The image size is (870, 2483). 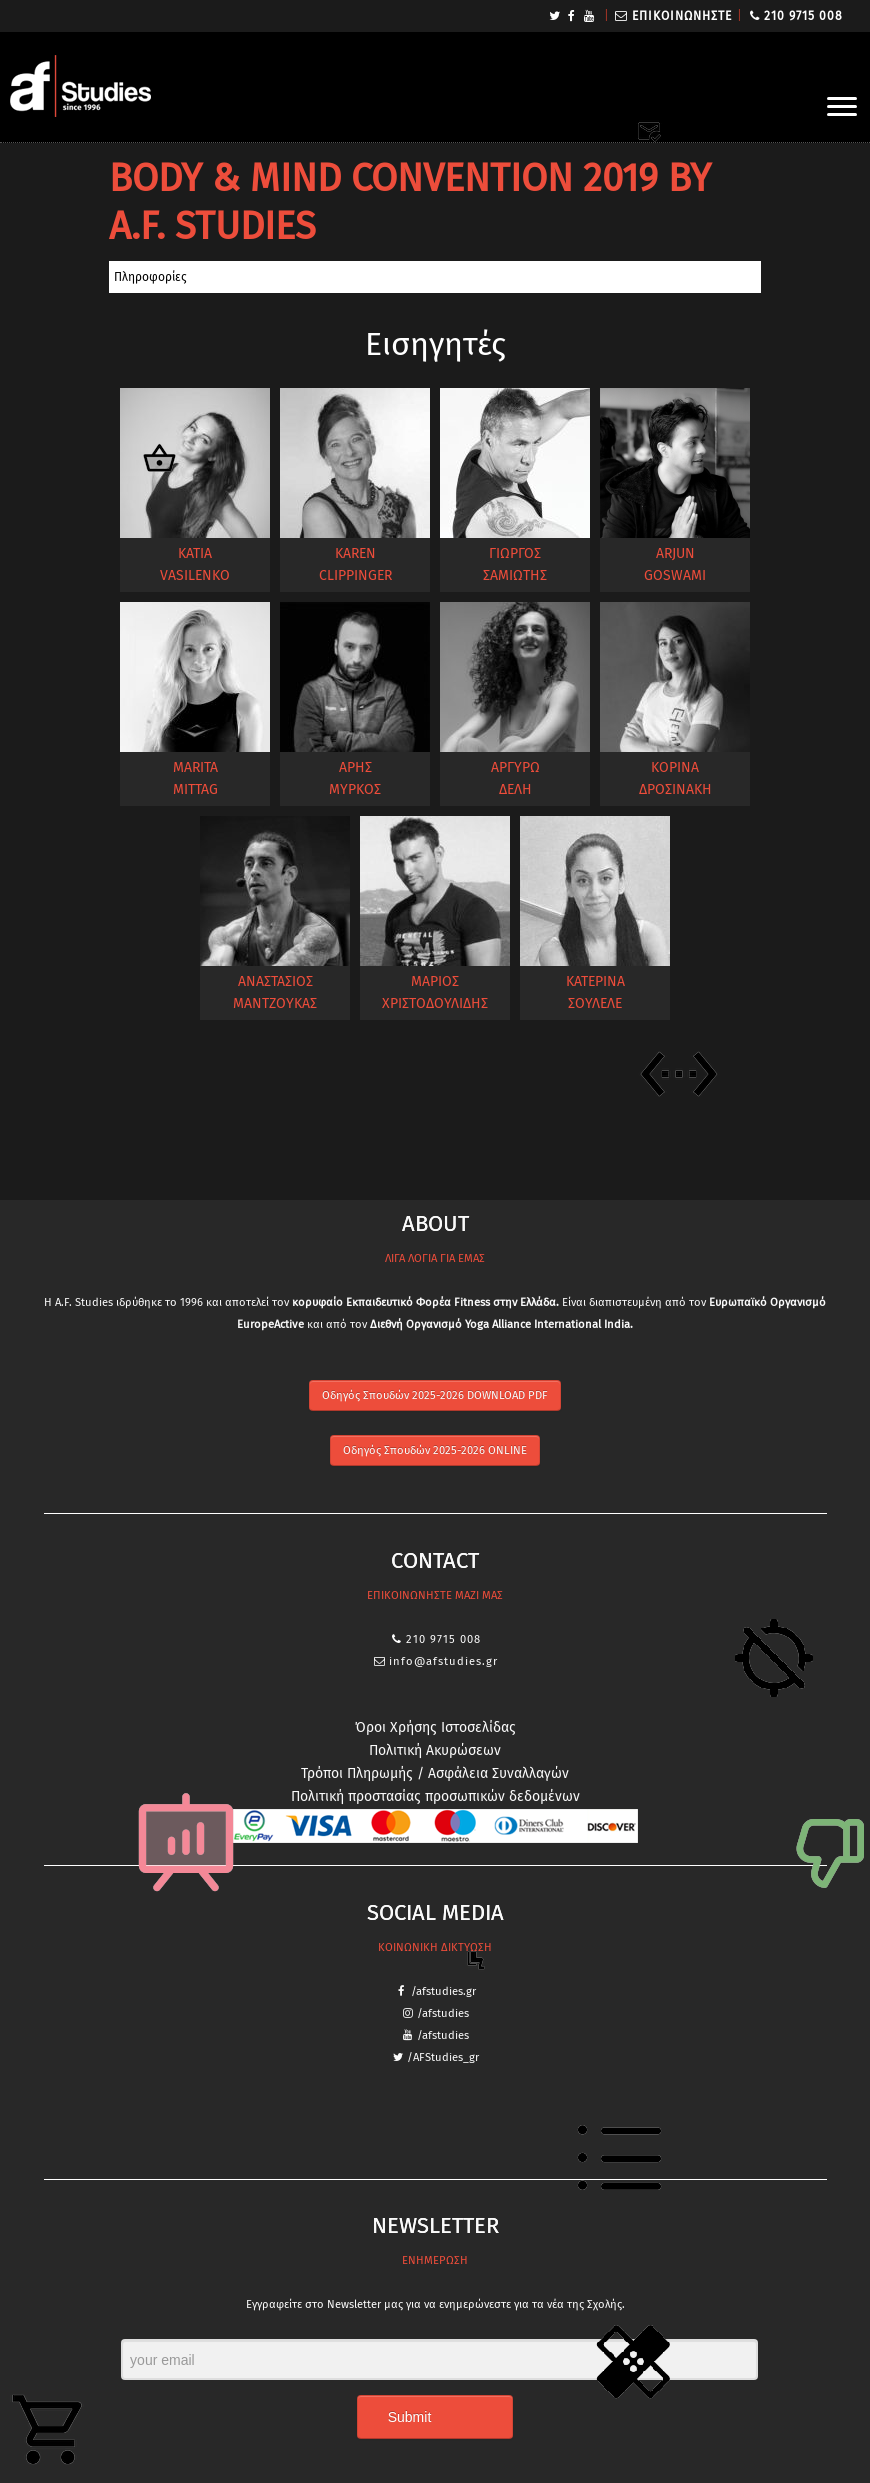 I want to click on indicates reduced legroom seating option, so click(x=476, y=1960).